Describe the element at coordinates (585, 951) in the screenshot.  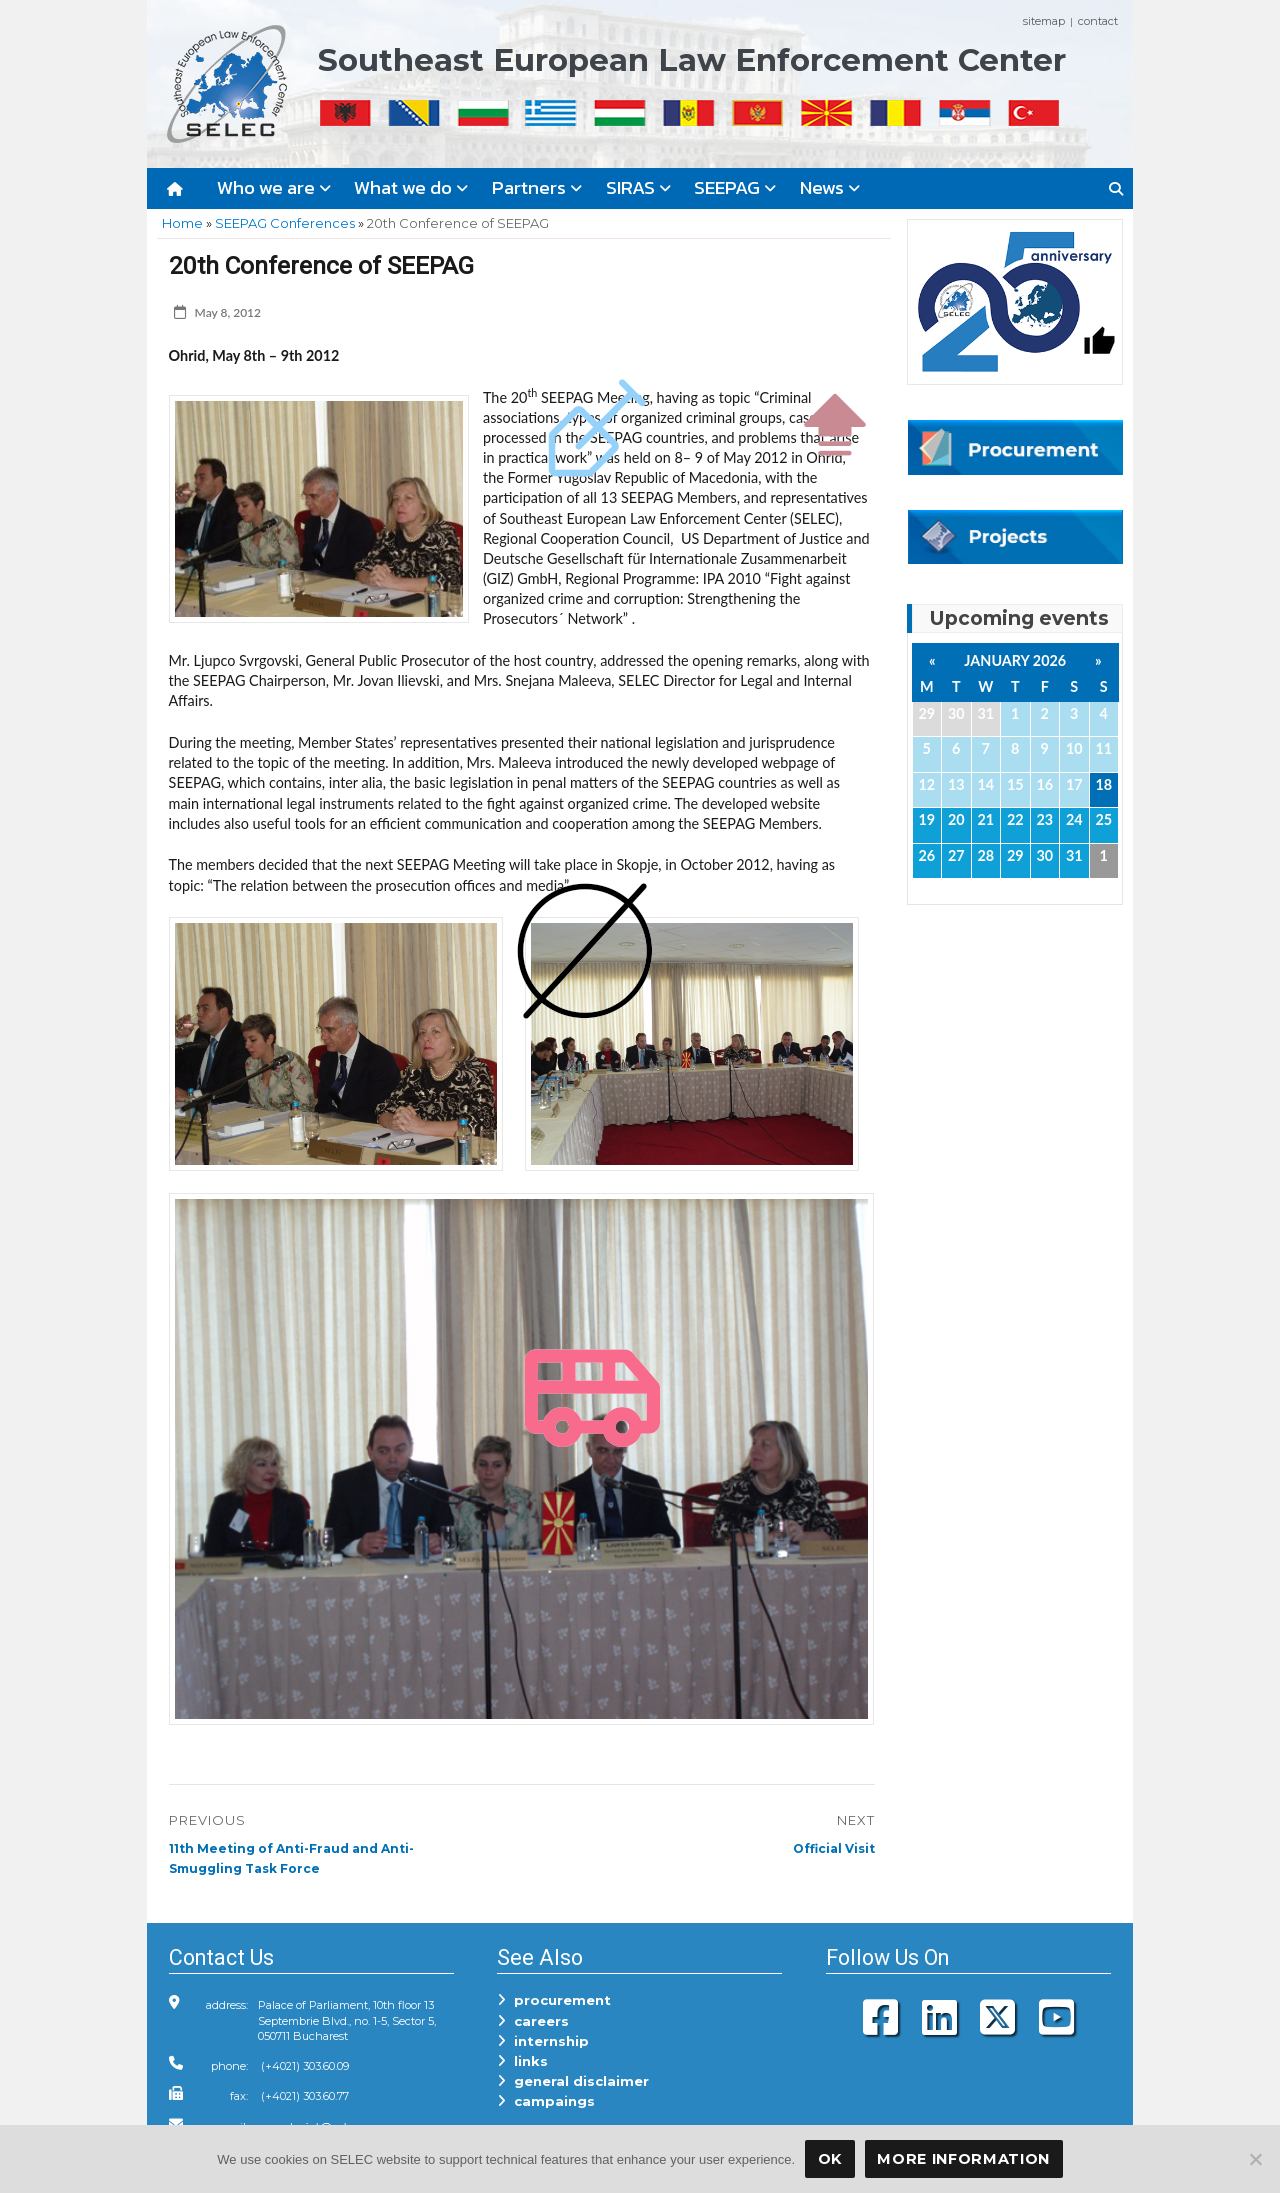
I see `indicates an empty or null state` at that location.